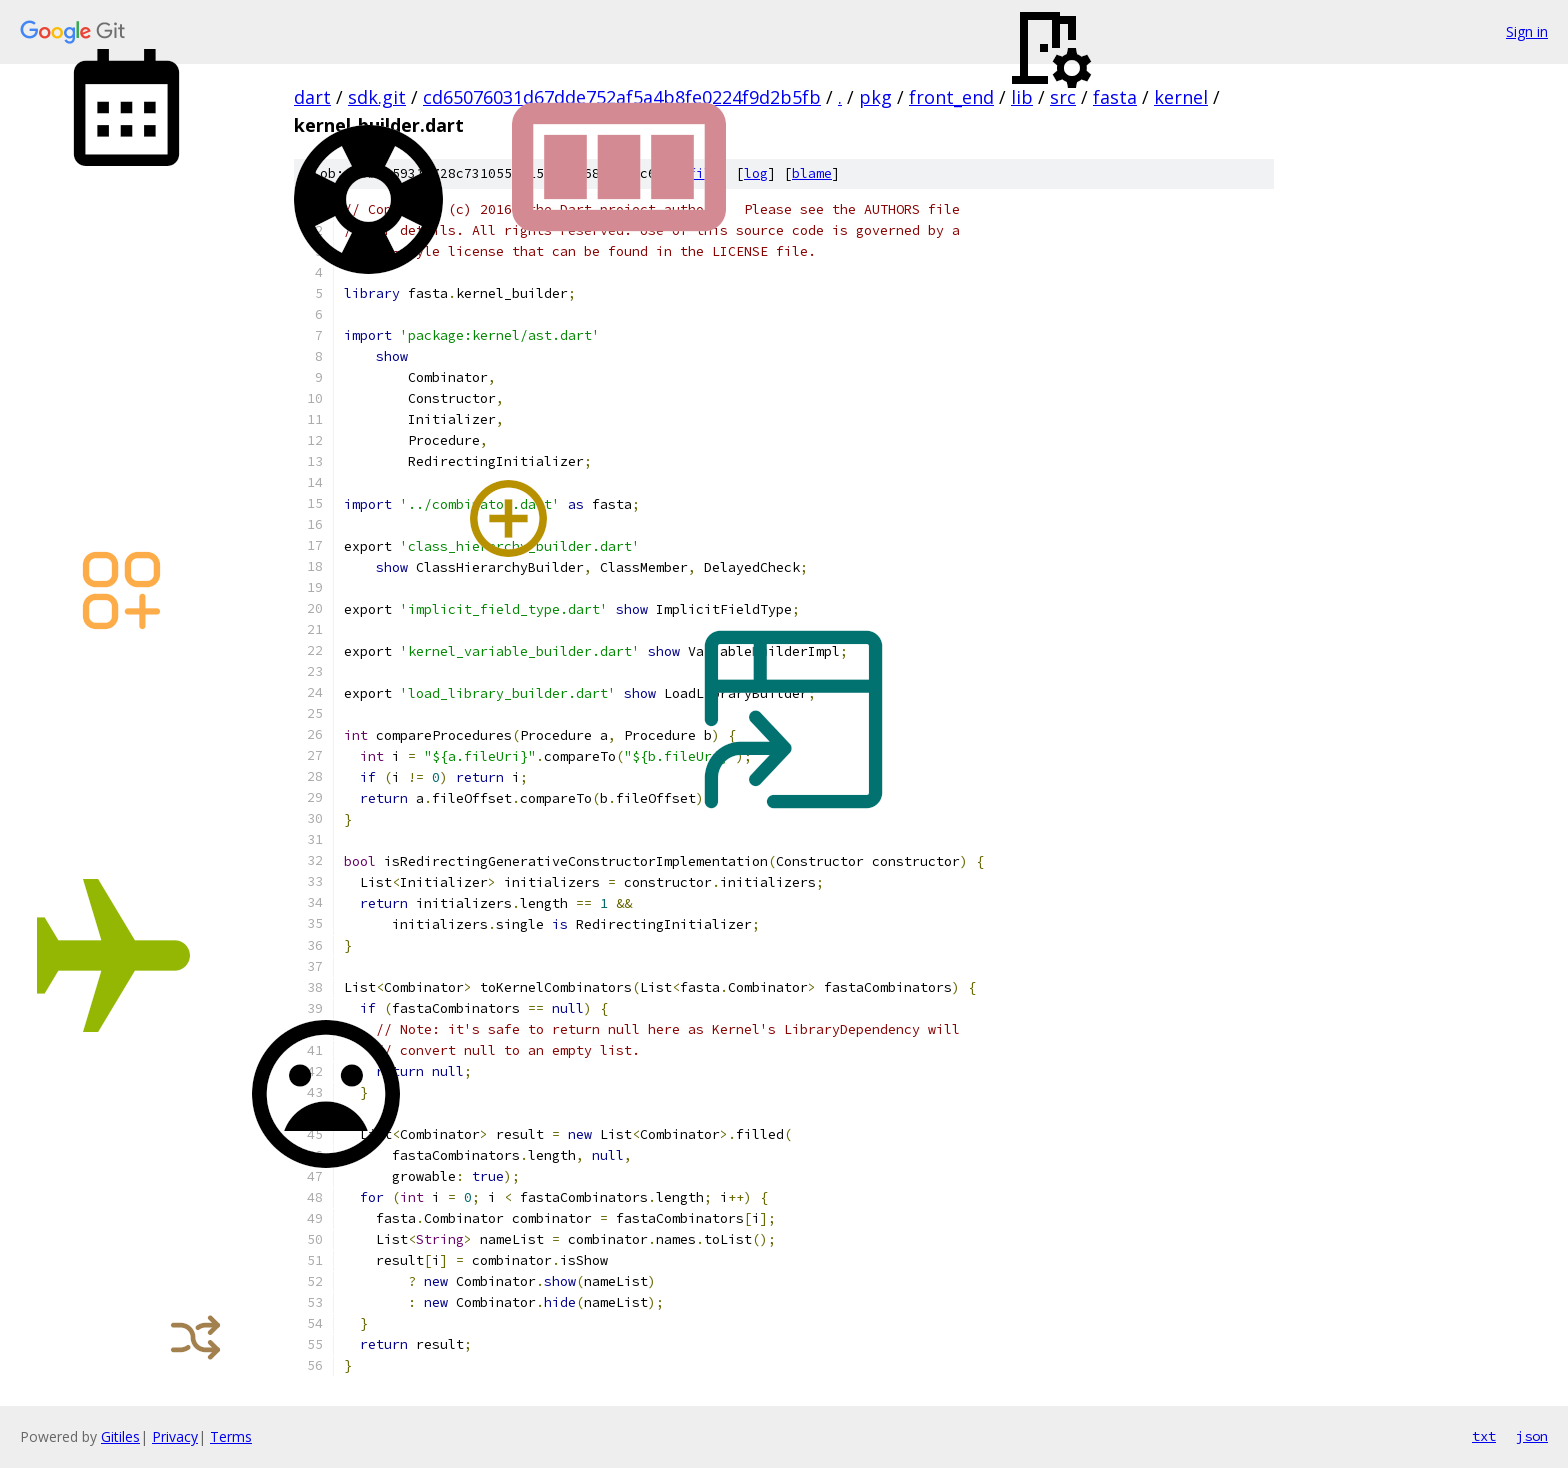 The image size is (1568, 1468). What do you see at coordinates (368, 199) in the screenshot?
I see `access help or support` at bounding box center [368, 199].